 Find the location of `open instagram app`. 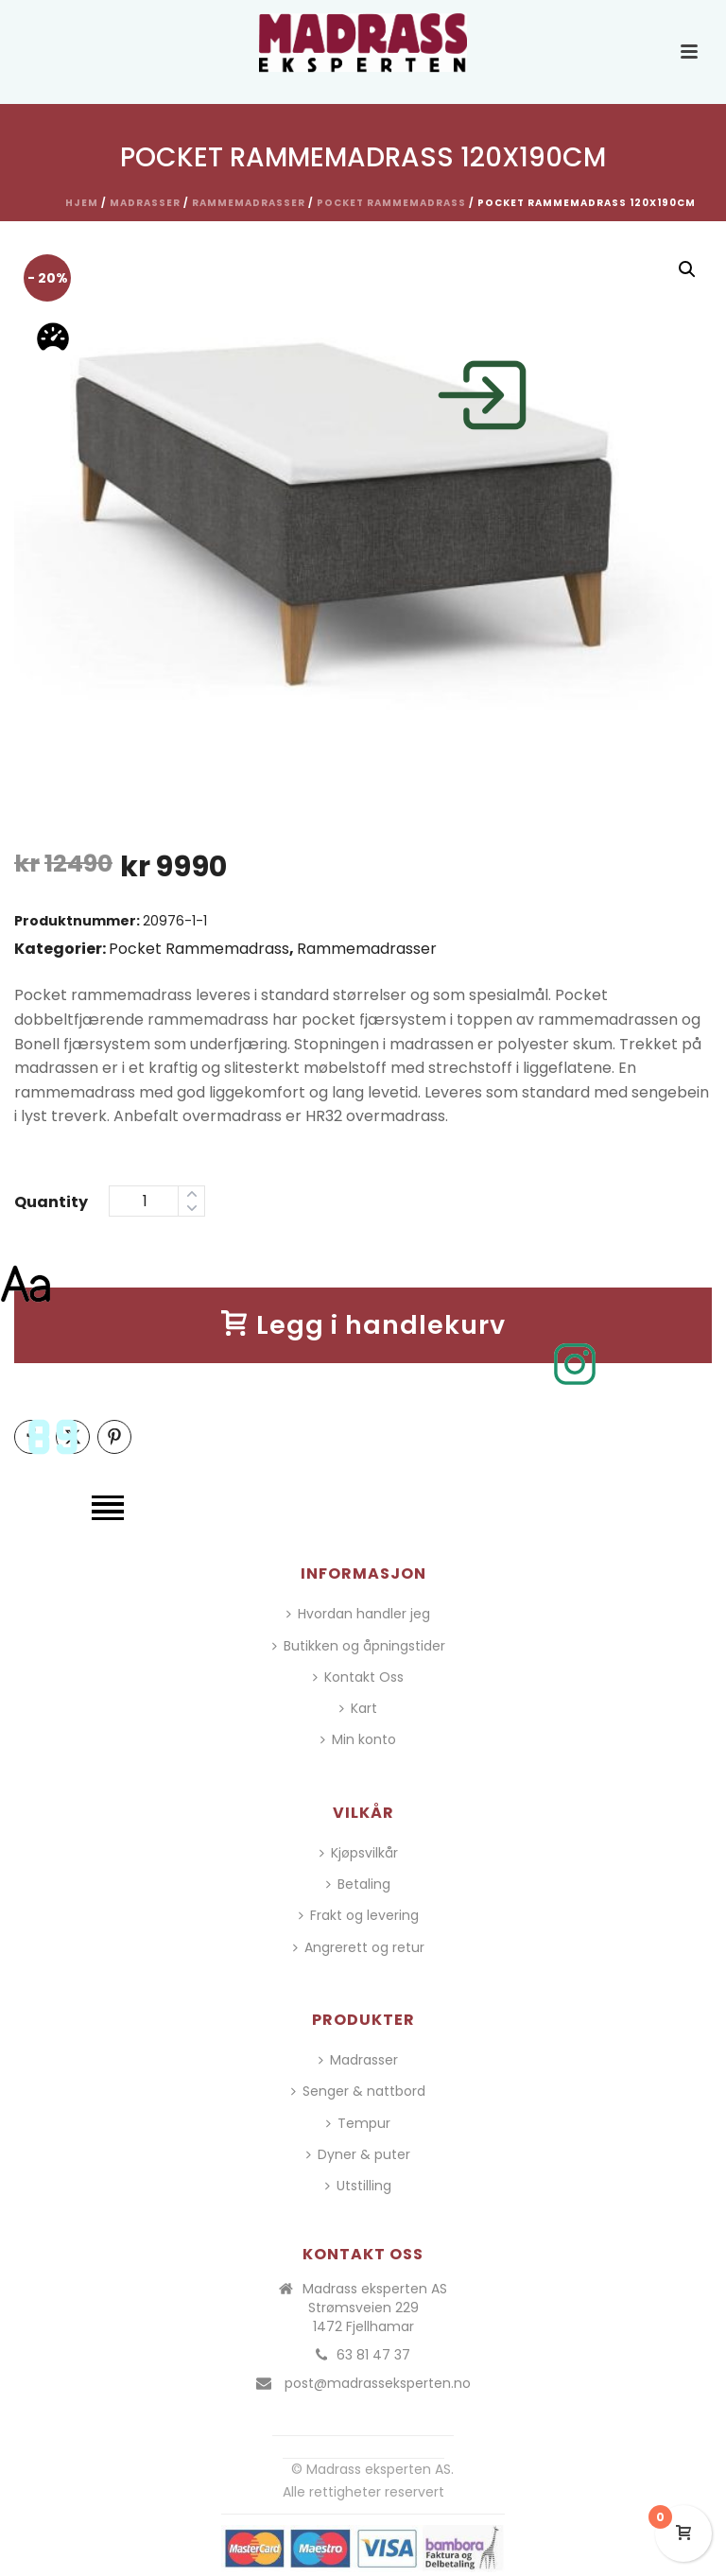

open instagram app is located at coordinates (575, 1364).